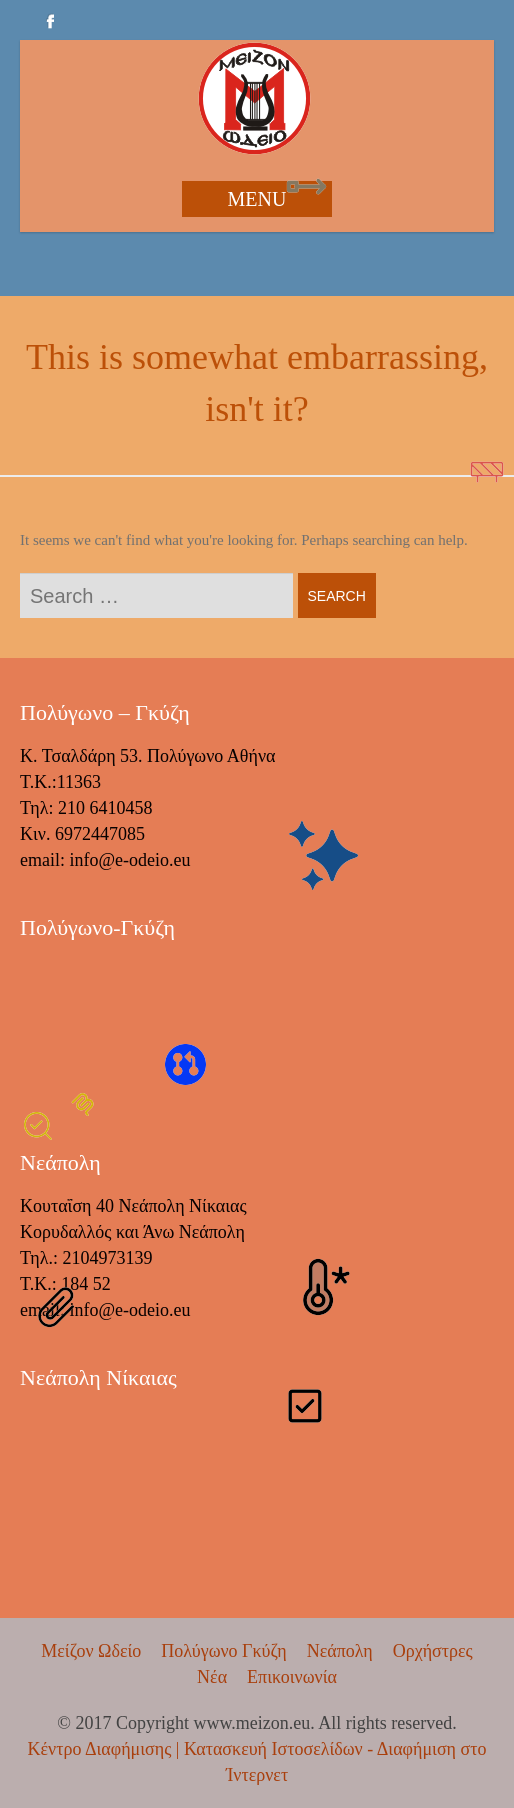 Image resolution: width=514 pixels, height=1808 pixels. Describe the element at coordinates (487, 471) in the screenshot. I see `indicates a blocked or restricted area` at that location.